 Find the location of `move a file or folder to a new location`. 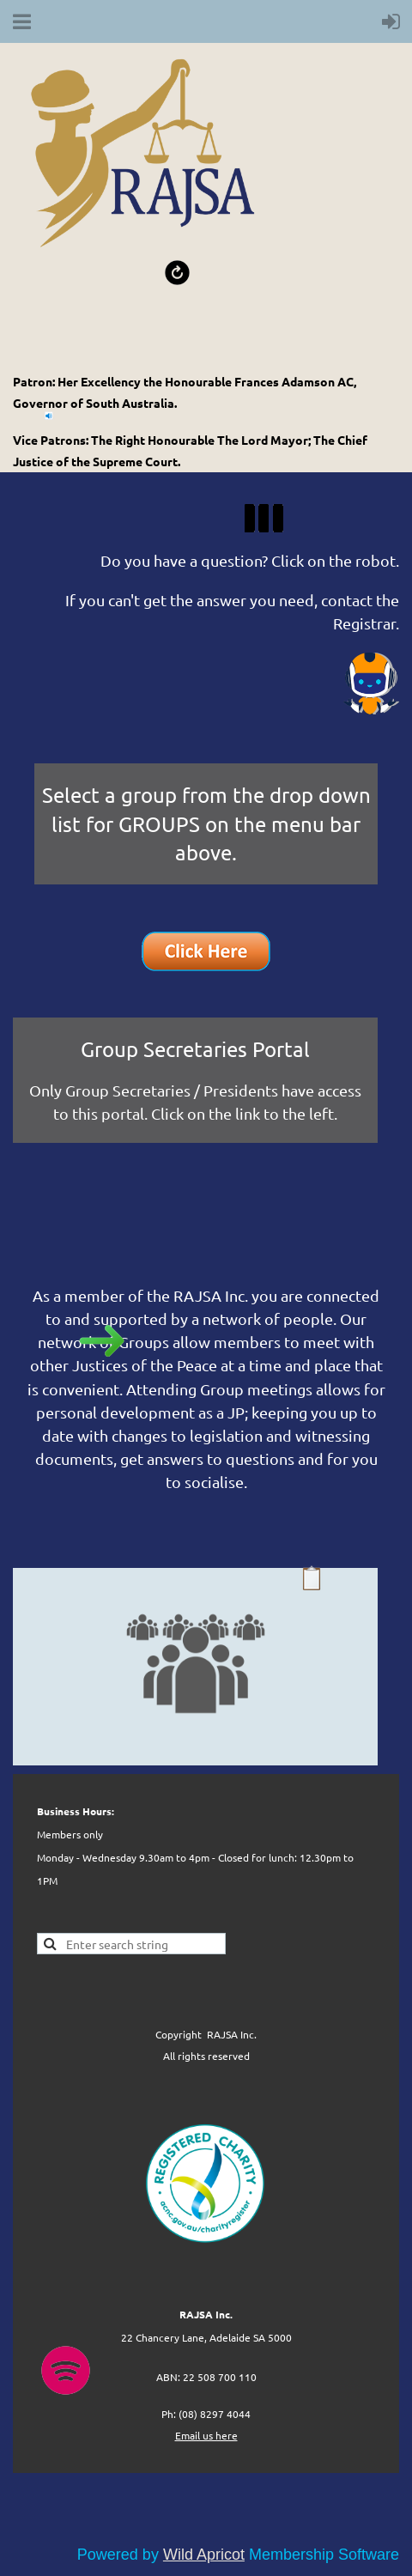

move a file or folder to a new location is located at coordinates (101, 1340).